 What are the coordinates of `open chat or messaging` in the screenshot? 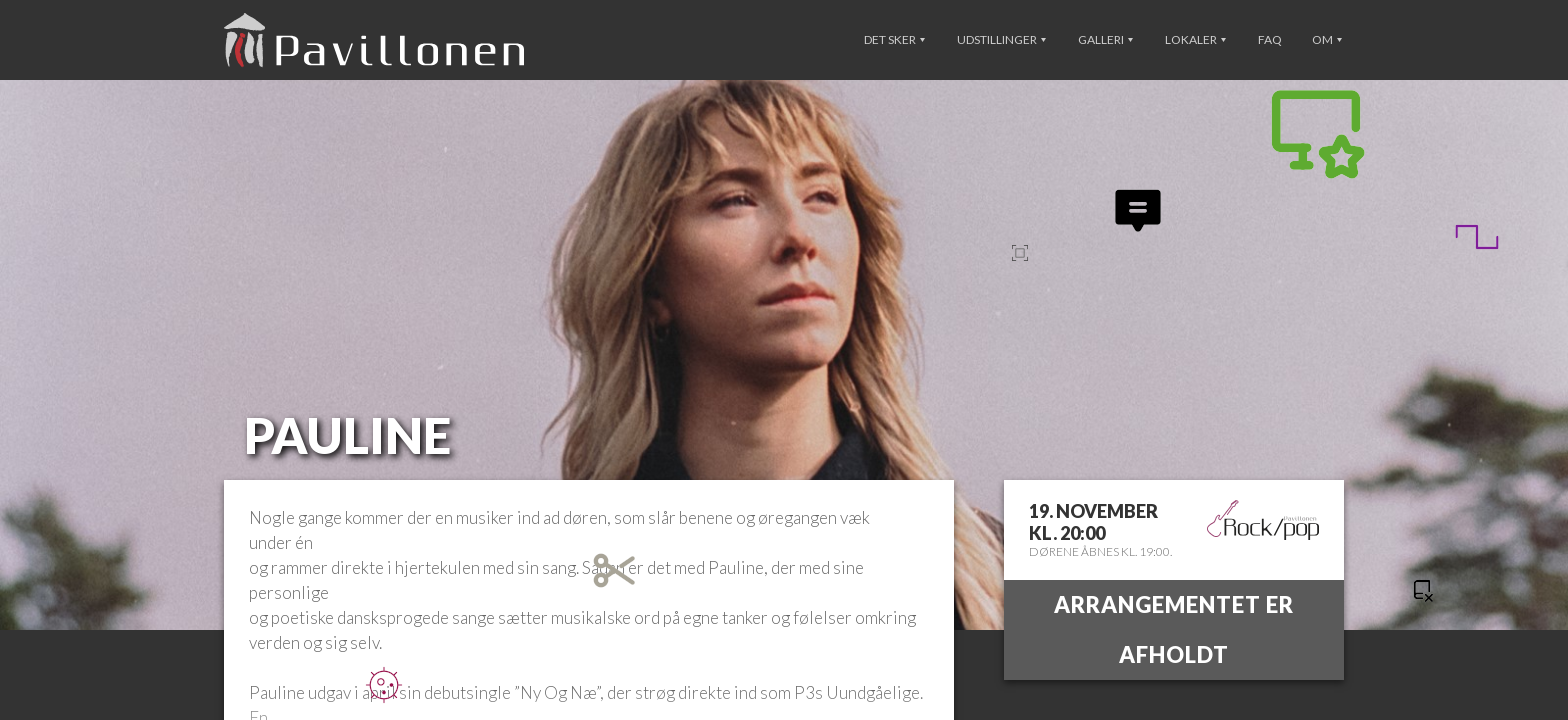 It's located at (1138, 209).